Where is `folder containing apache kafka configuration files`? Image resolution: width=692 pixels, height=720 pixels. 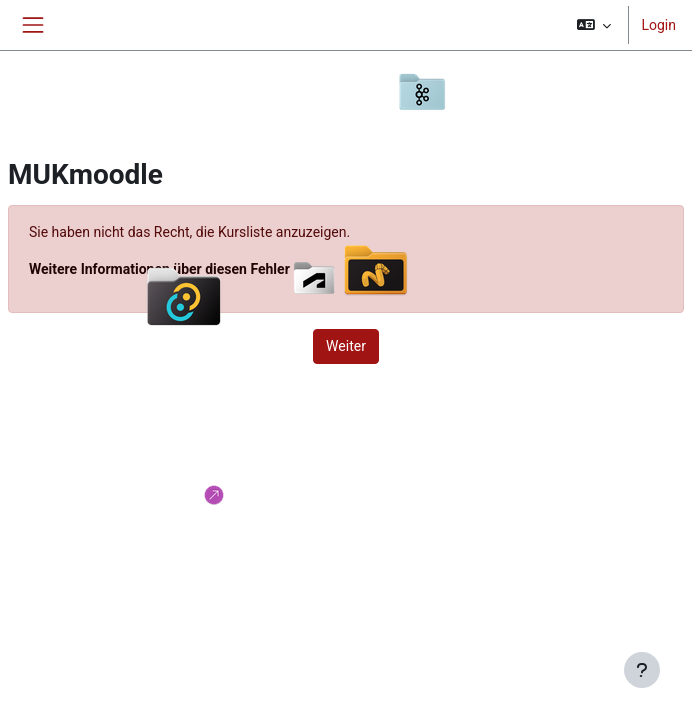
folder containing apache kafka configuration files is located at coordinates (422, 93).